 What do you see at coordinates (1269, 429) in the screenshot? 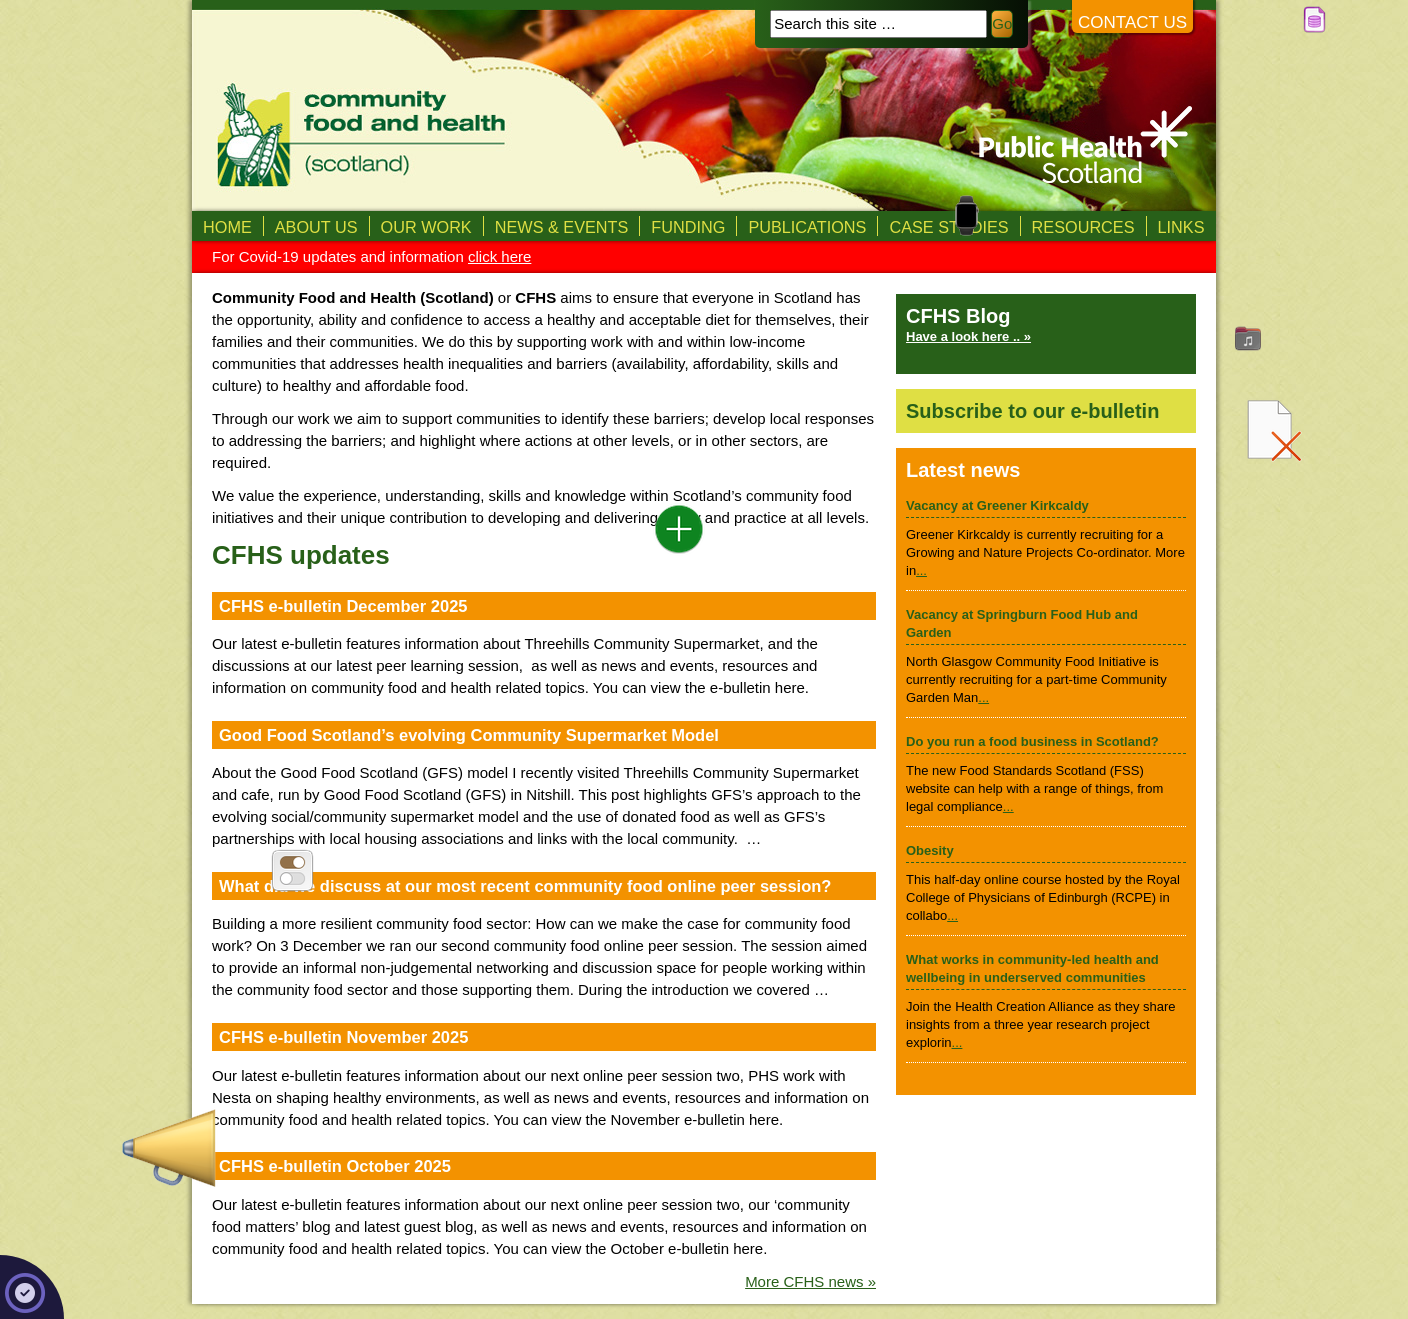
I see `delete a file or document` at bounding box center [1269, 429].